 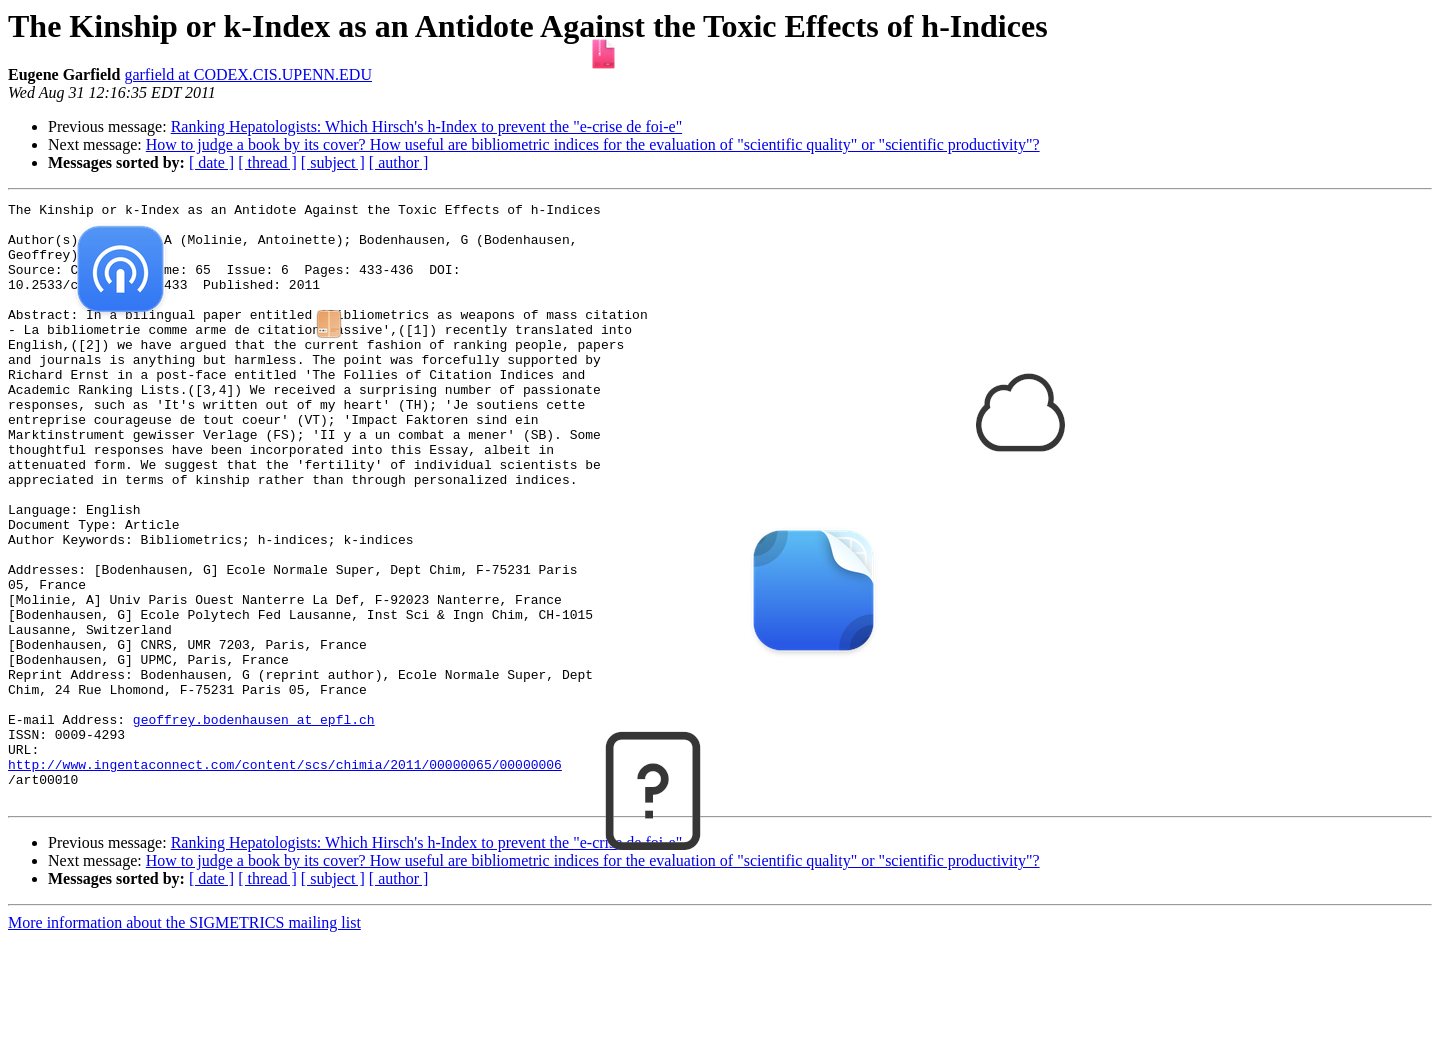 I want to click on enable personal hotspot sharing, so click(x=120, y=270).